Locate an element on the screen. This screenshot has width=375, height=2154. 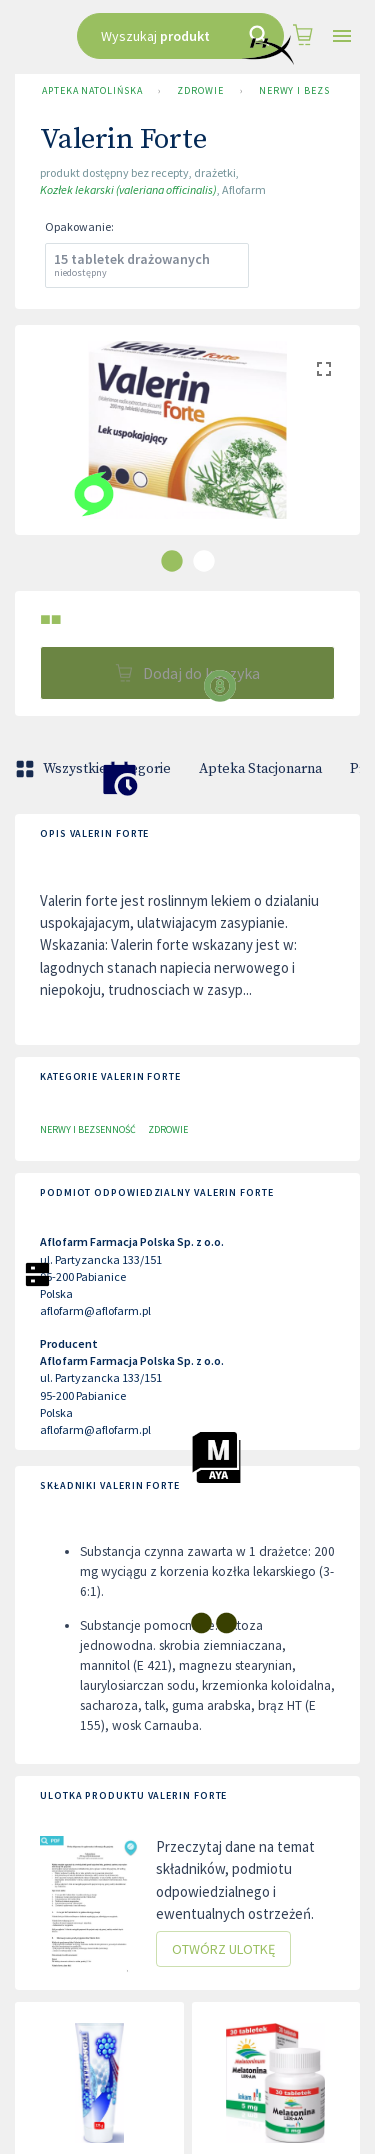
open Autodesk Maya application is located at coordinates (216, 1457).